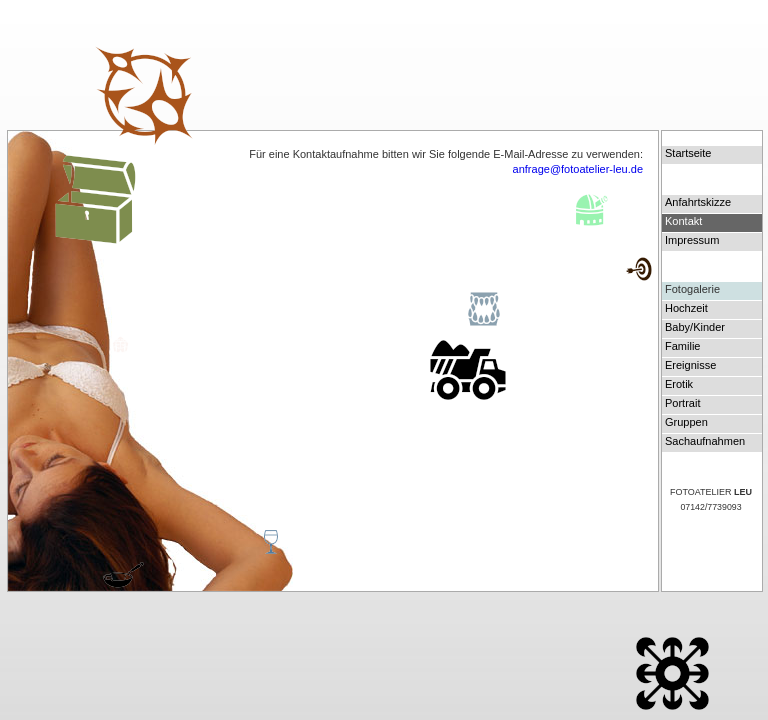 The width and height of the screenshot is (768, 720). I want to click on access astronomy or stargazing features, so click(592, 208).